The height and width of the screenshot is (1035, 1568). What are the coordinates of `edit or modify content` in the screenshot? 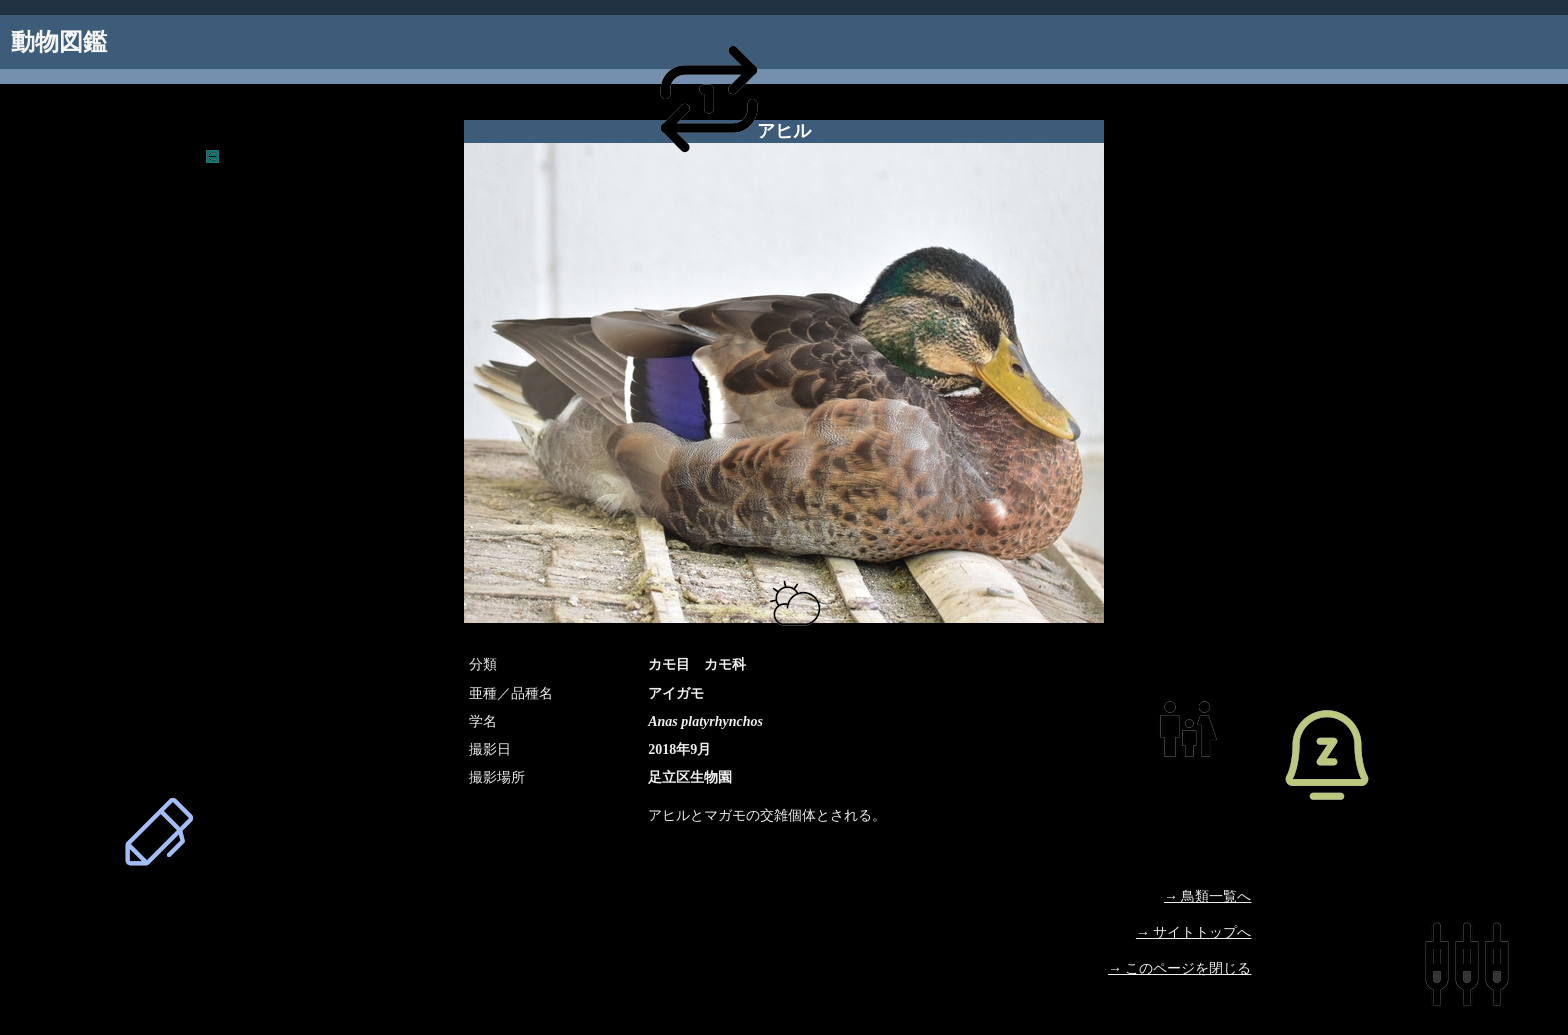 It's located at (158, 833).